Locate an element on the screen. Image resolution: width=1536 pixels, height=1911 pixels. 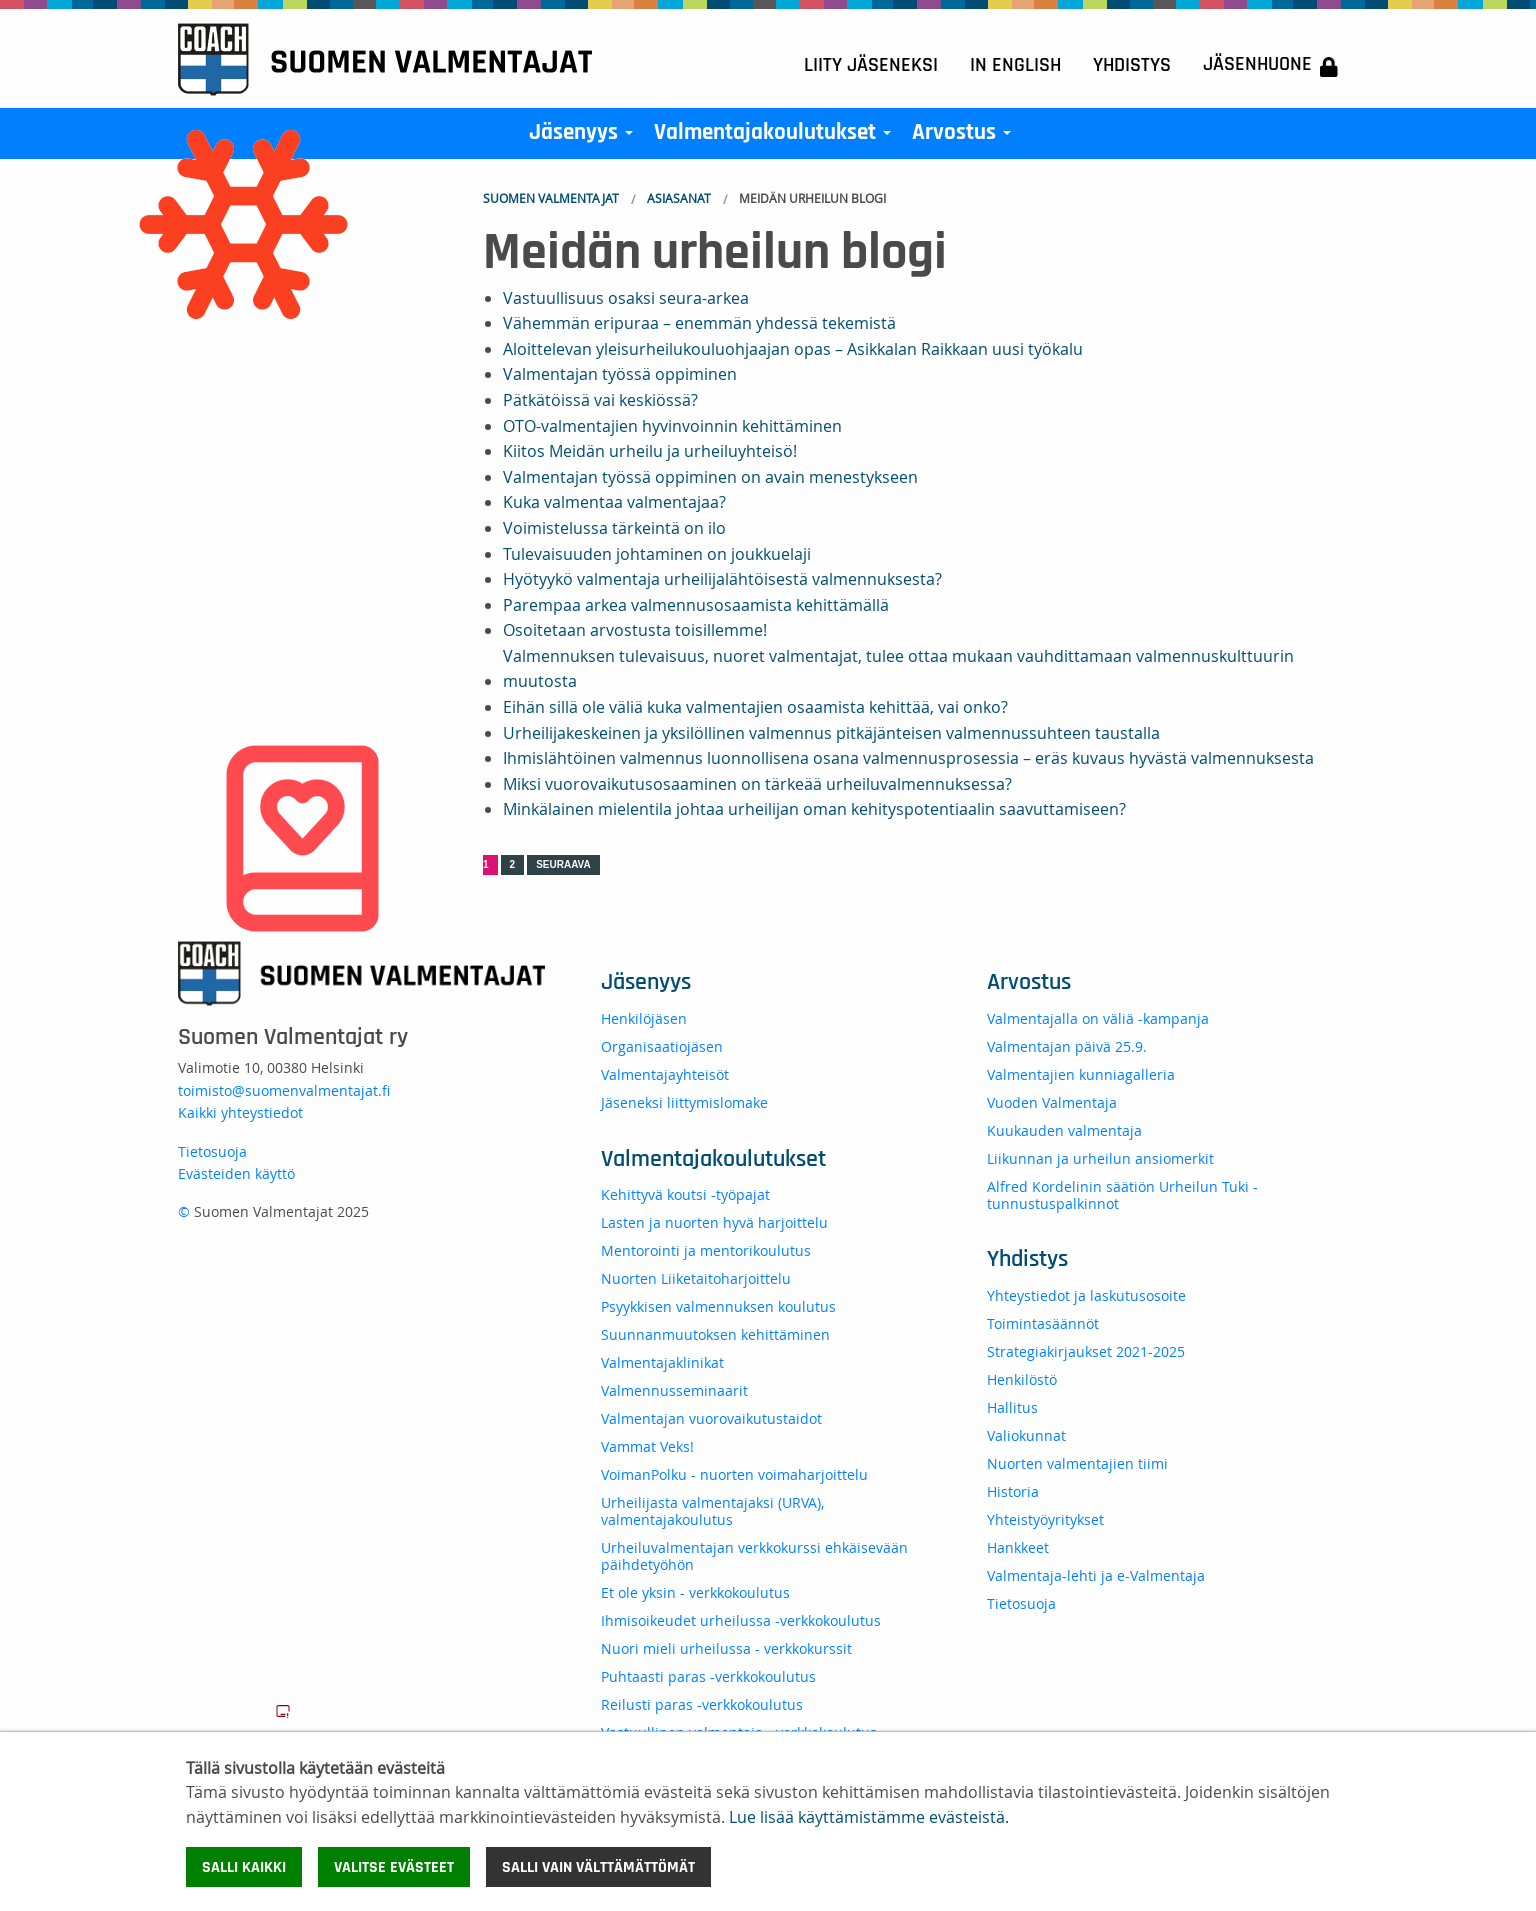
activate cooling or air conditioning mode is located at coordinates (243, 224).